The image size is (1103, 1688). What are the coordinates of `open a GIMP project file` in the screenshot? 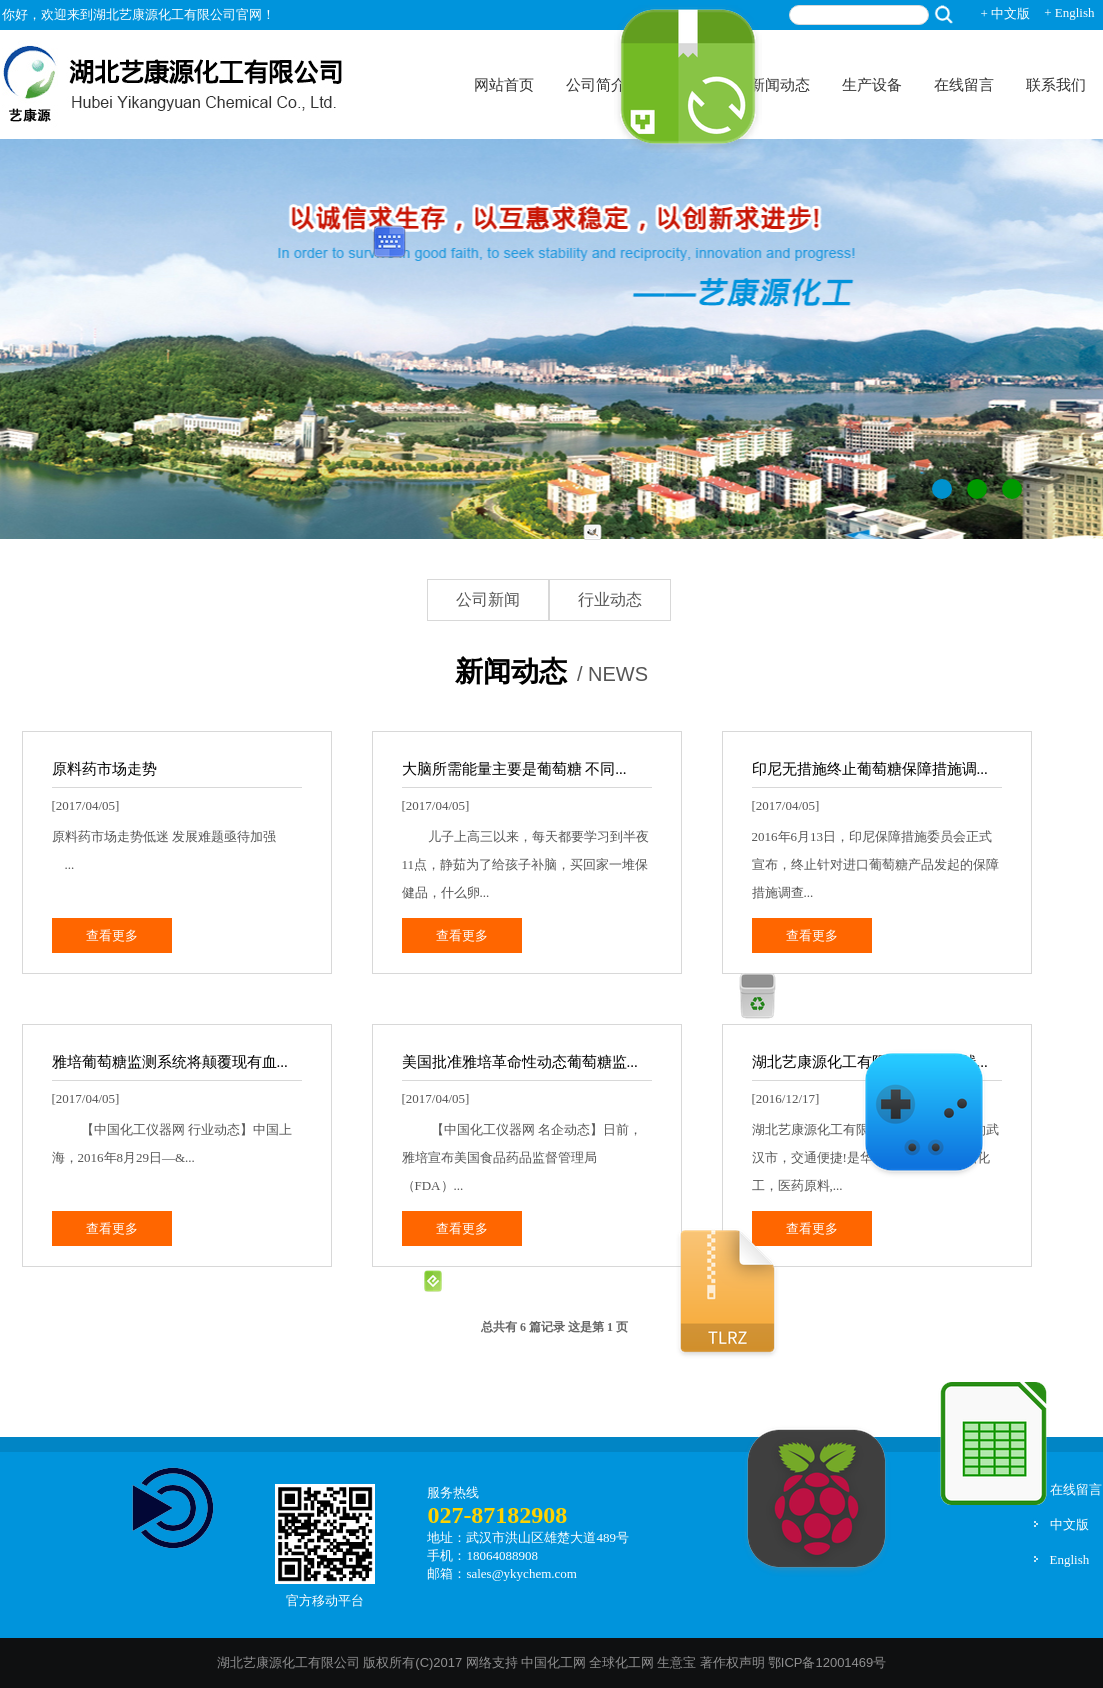 It's located at (592, 531).